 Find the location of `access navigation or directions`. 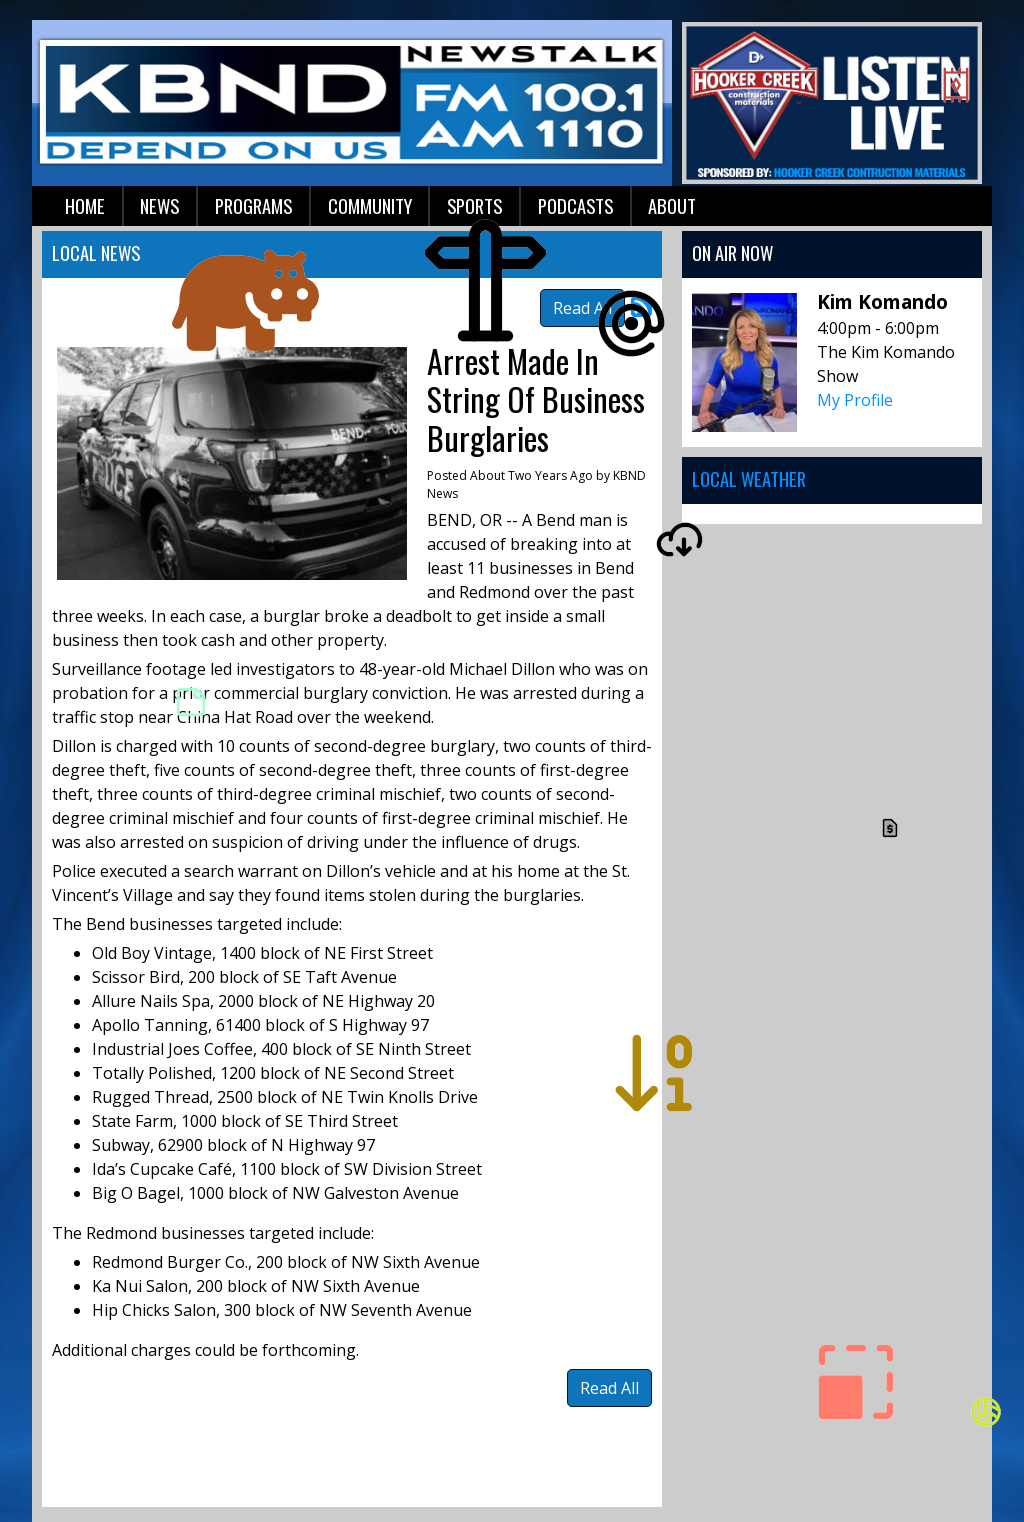

access navigation or directions is located at coordinates (485, 280).